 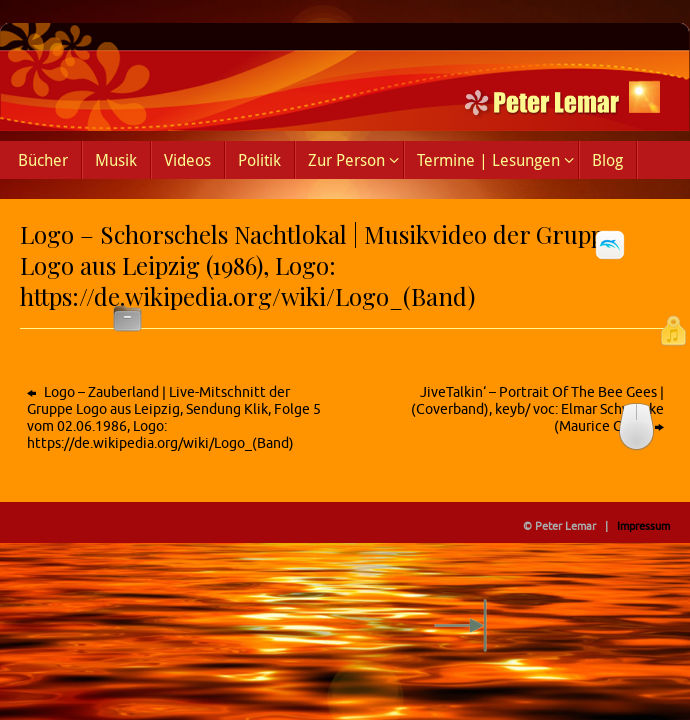 What do you see at coordinates (610, 245) in the screenshot?
I see `open dolphin emulator app` at bounding box center [610, 245].